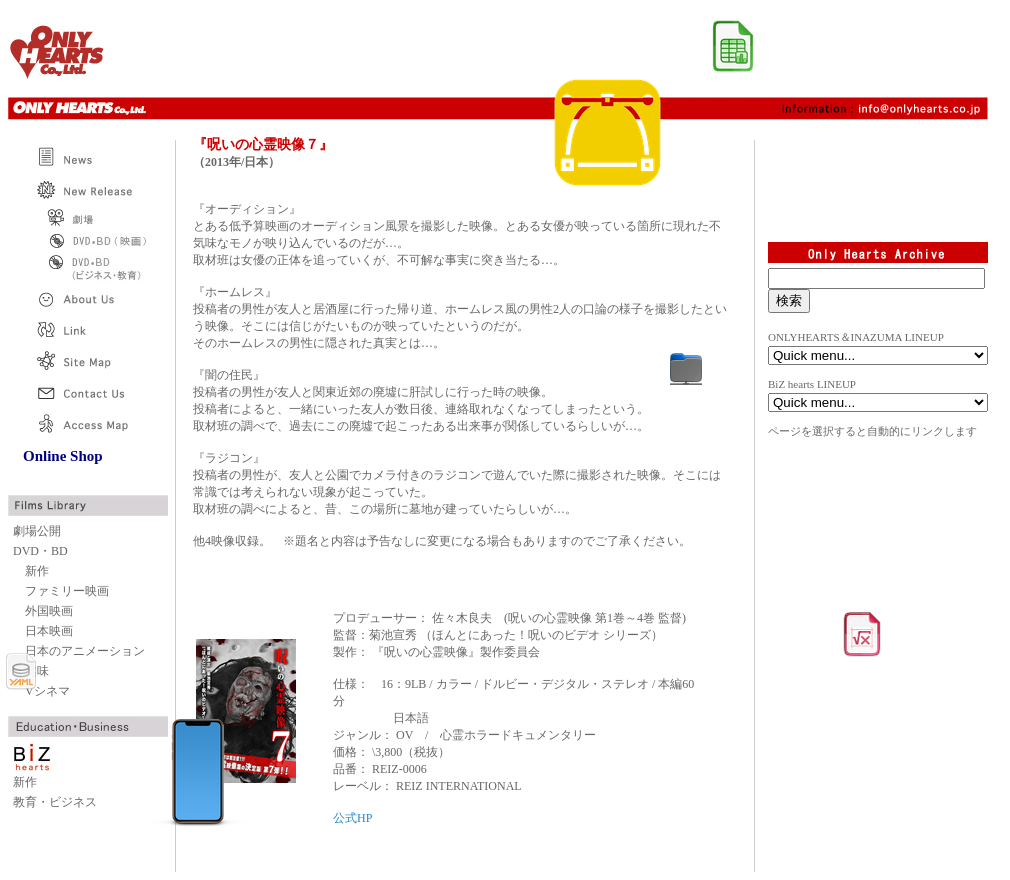  What do you see at coordinates (198, 773) in the screenshot?
I see `iPhone 11 Pro device icon` at bounding box center [198, 773].